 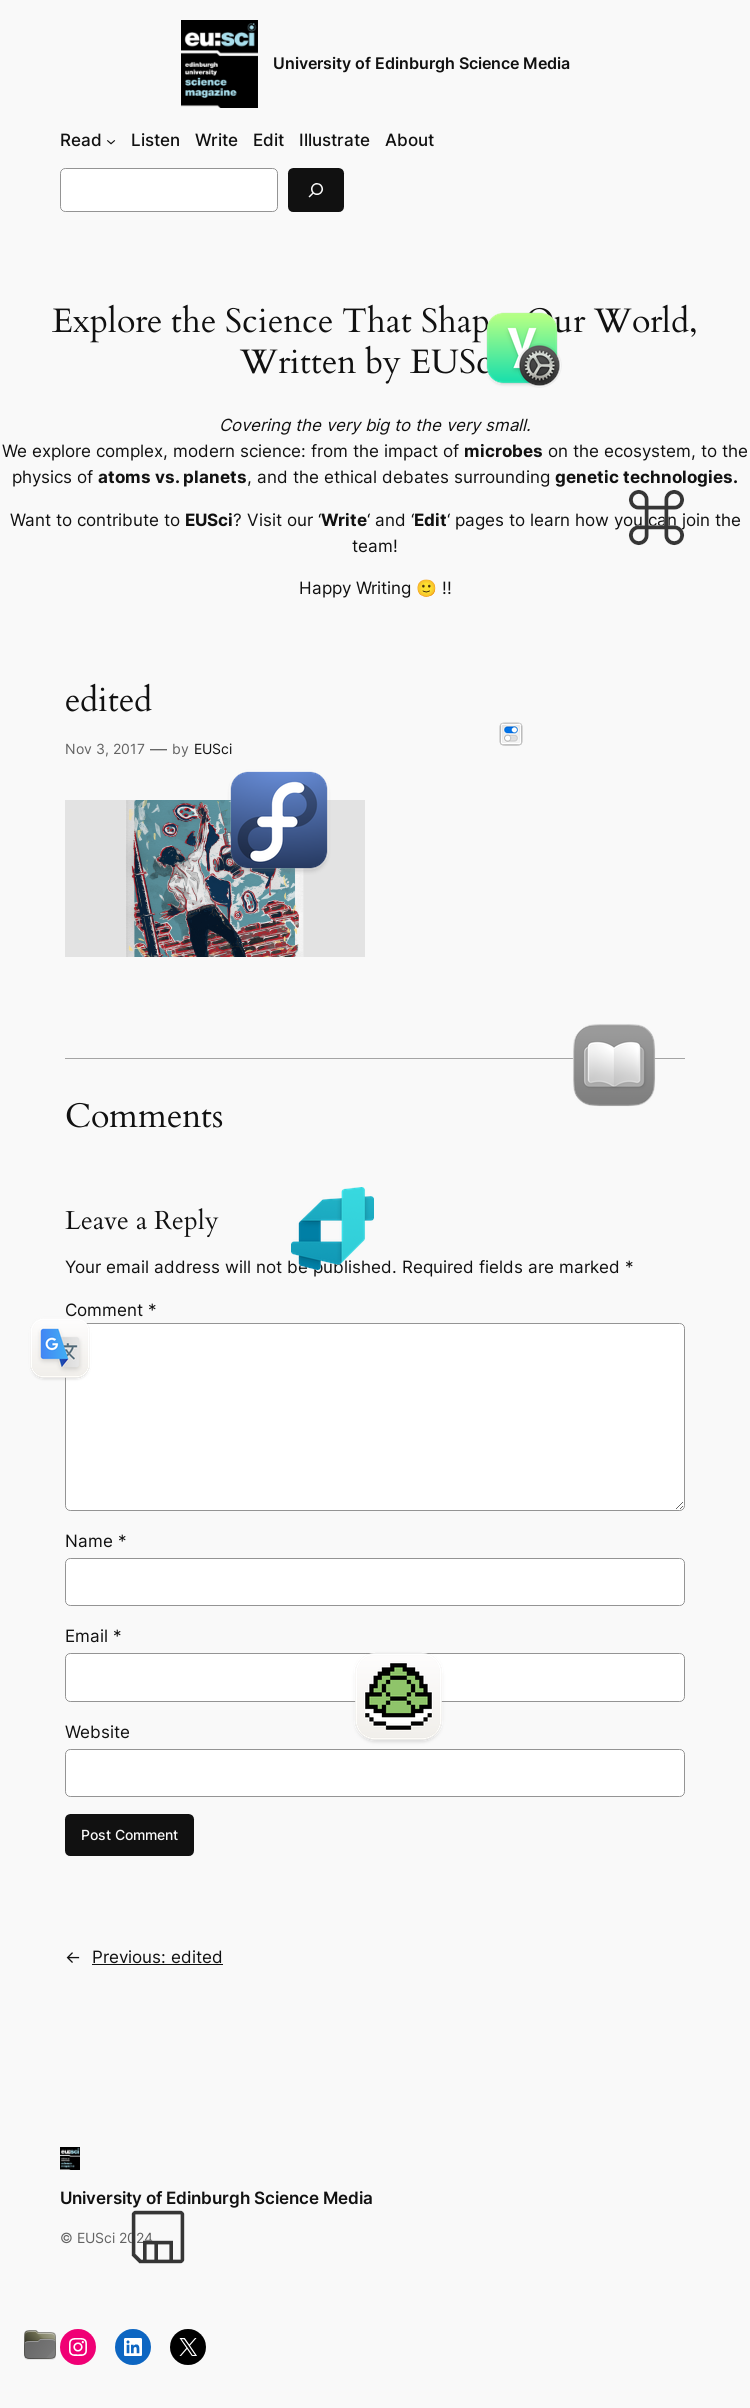 What do you see at coordinates (522, 348) in the screenshot?
I see `open yubikey personalization settings` at bounding box center [522, 348].